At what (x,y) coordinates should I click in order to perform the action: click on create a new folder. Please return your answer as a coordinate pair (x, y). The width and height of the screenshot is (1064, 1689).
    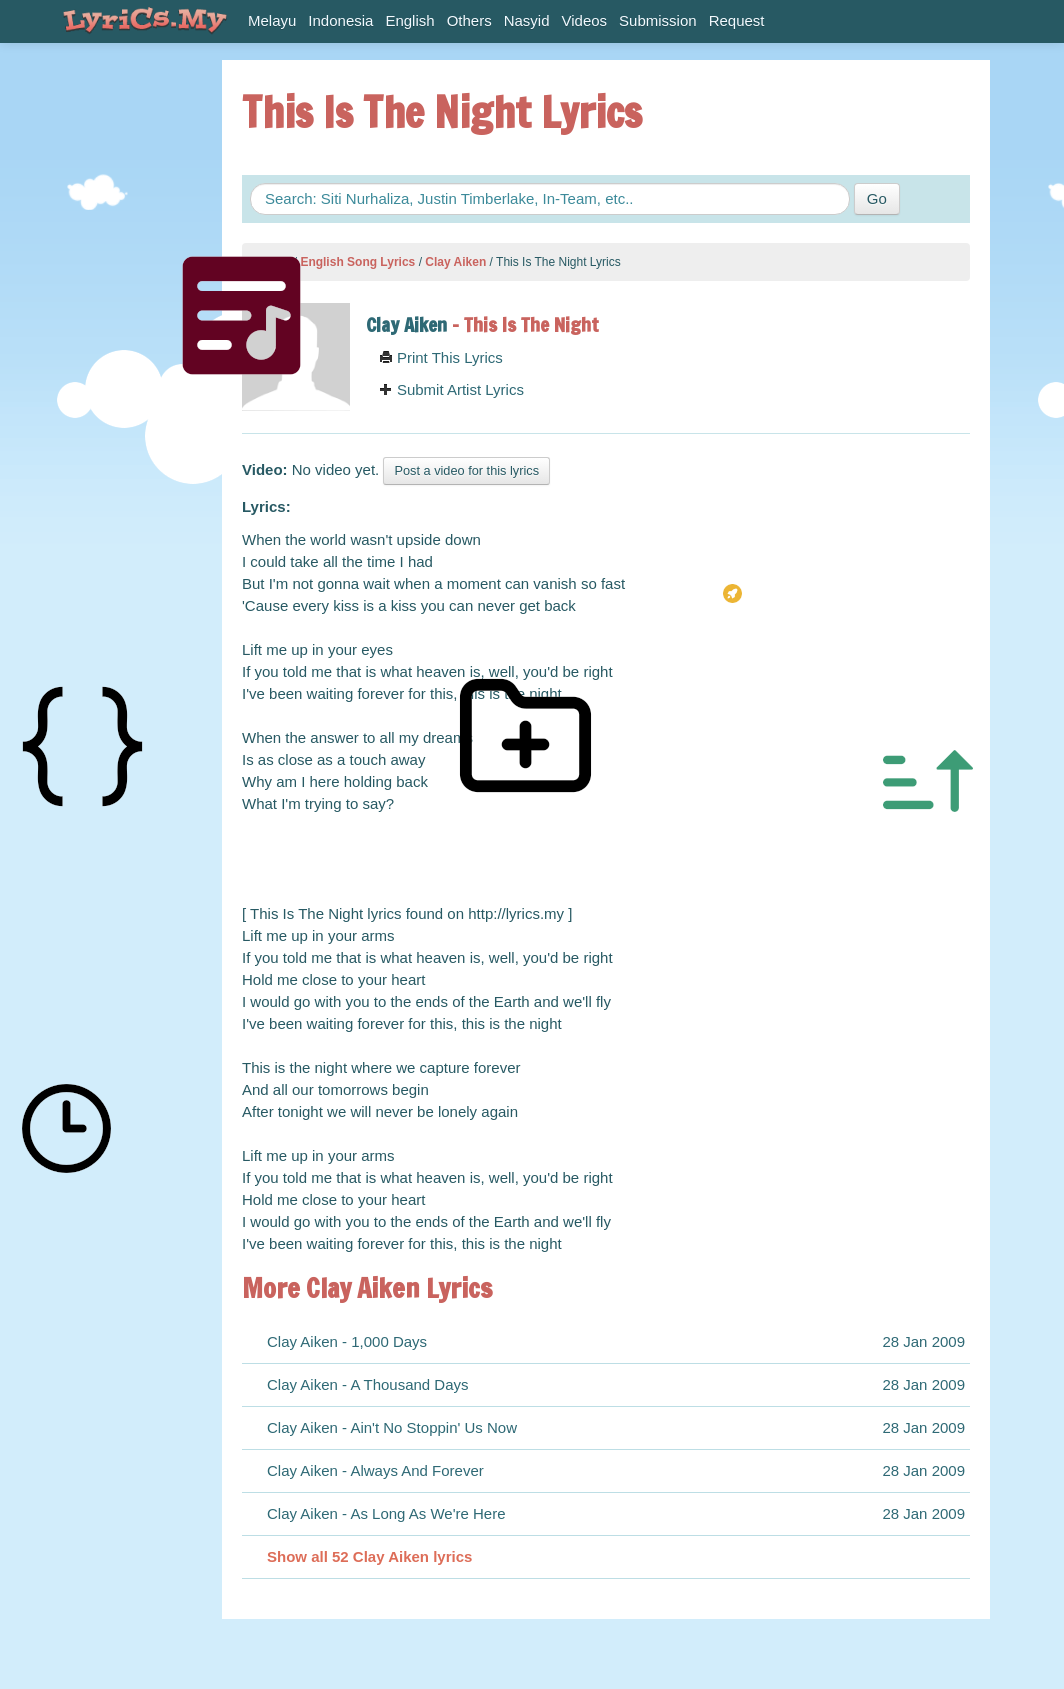
    Looking at the image, I should click on (525, 738).